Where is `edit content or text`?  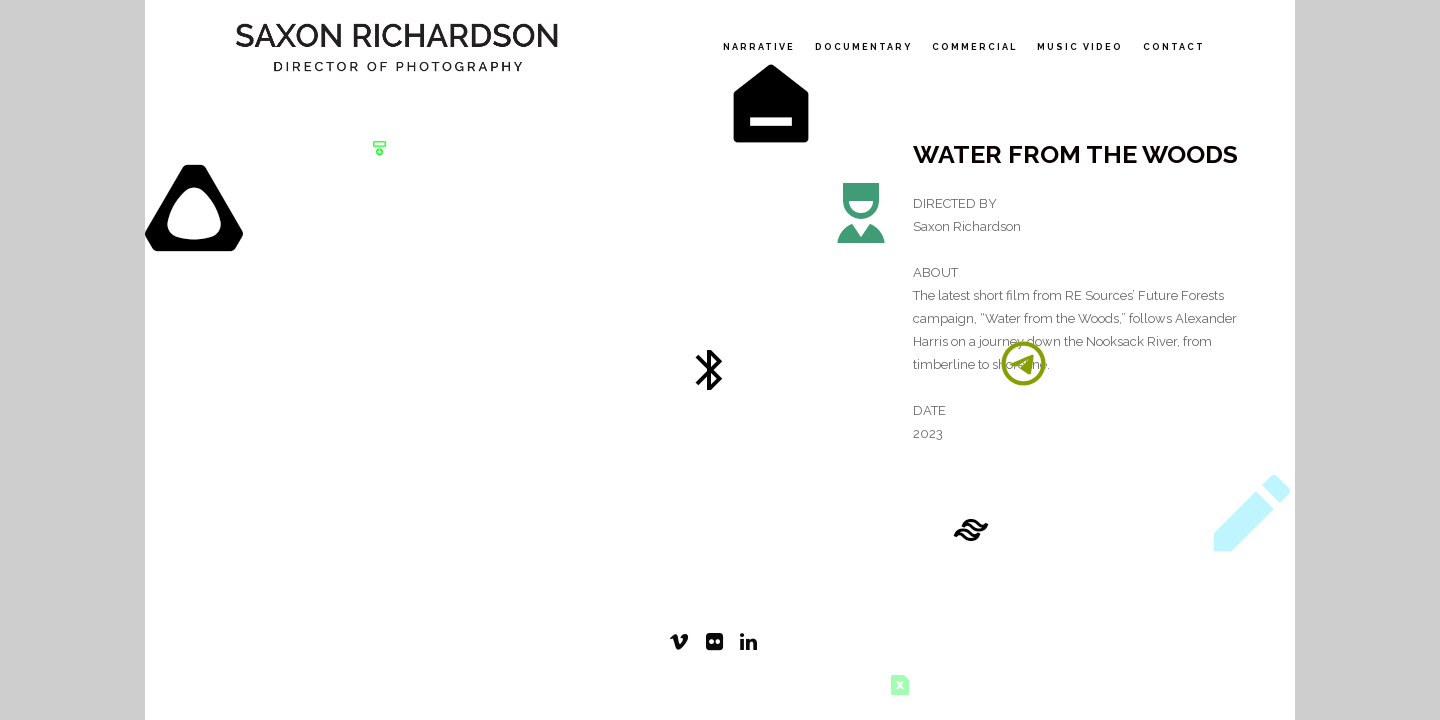
edit content or text is located at coordinates (1252, 513).